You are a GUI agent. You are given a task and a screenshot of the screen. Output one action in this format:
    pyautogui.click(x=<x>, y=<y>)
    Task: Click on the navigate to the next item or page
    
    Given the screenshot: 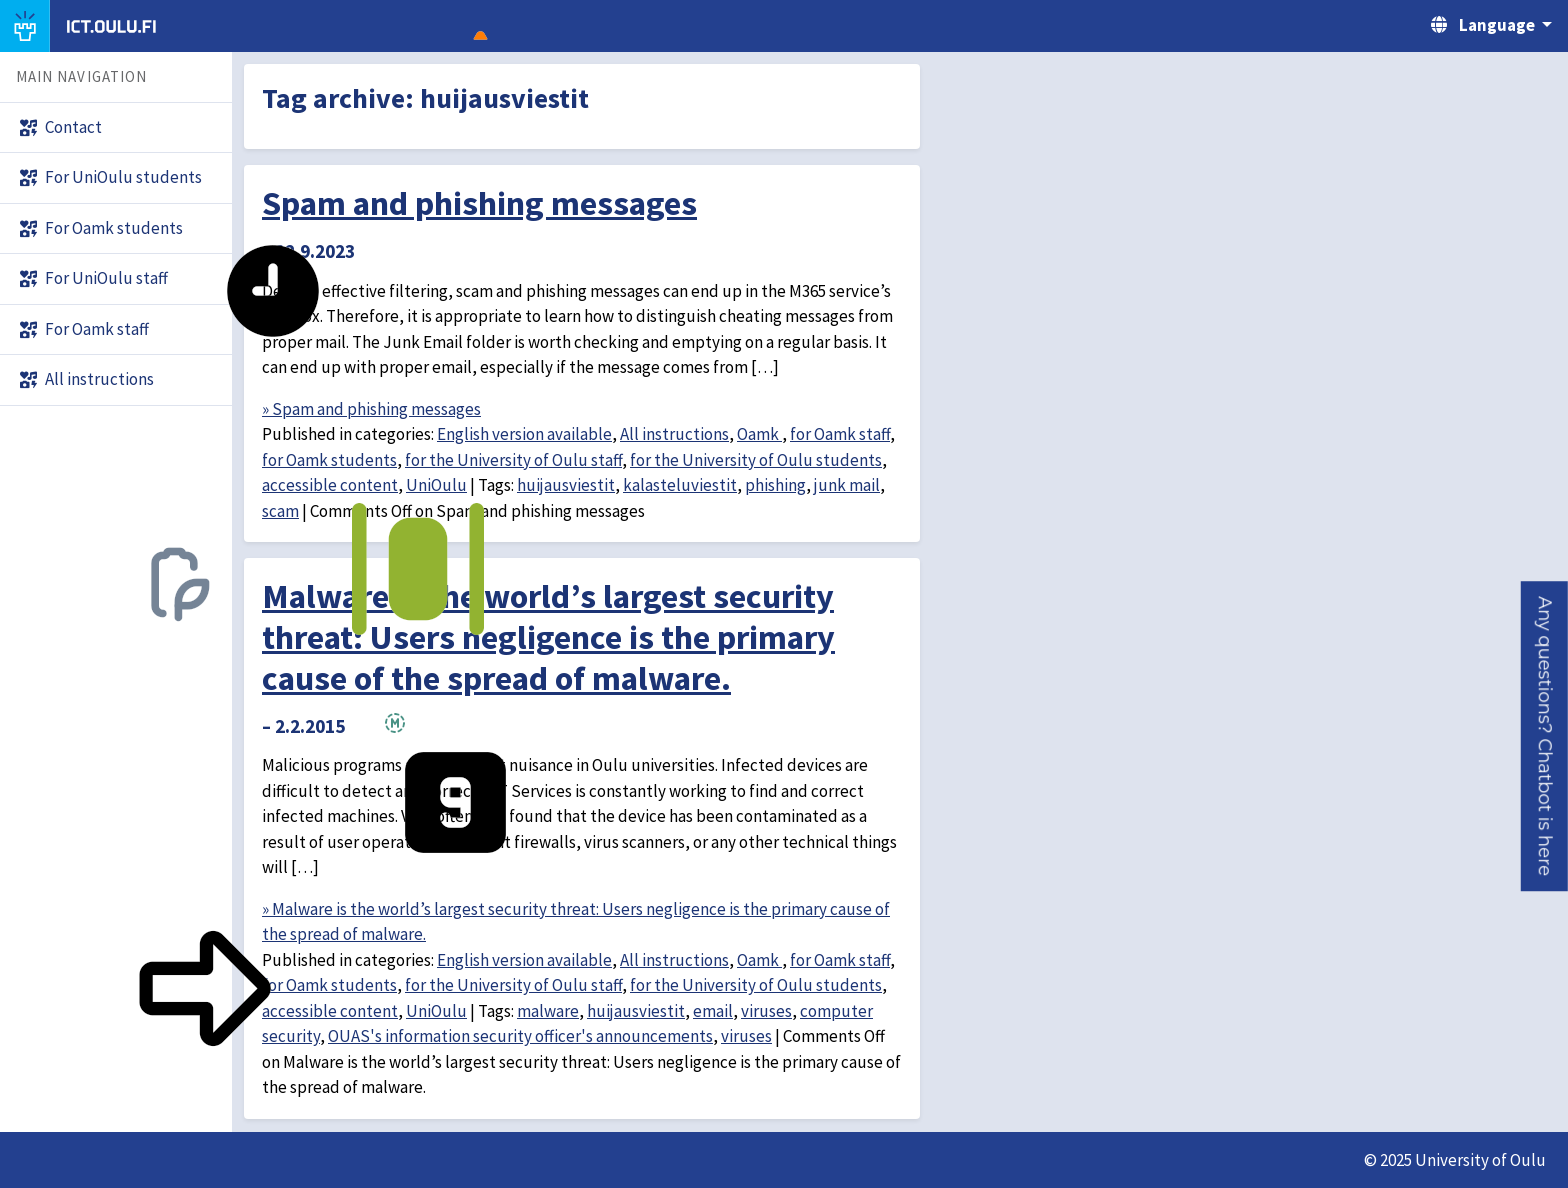 What is the action you would take?
    pyautogui.click(x=206, y=988)
    